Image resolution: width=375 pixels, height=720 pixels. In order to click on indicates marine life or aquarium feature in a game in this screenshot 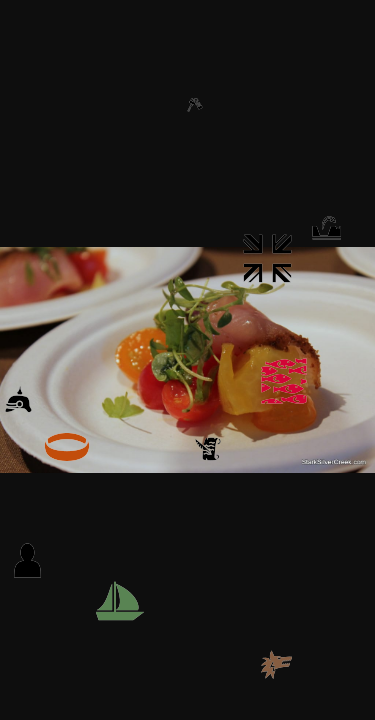, I will do `click(284, 381)`.